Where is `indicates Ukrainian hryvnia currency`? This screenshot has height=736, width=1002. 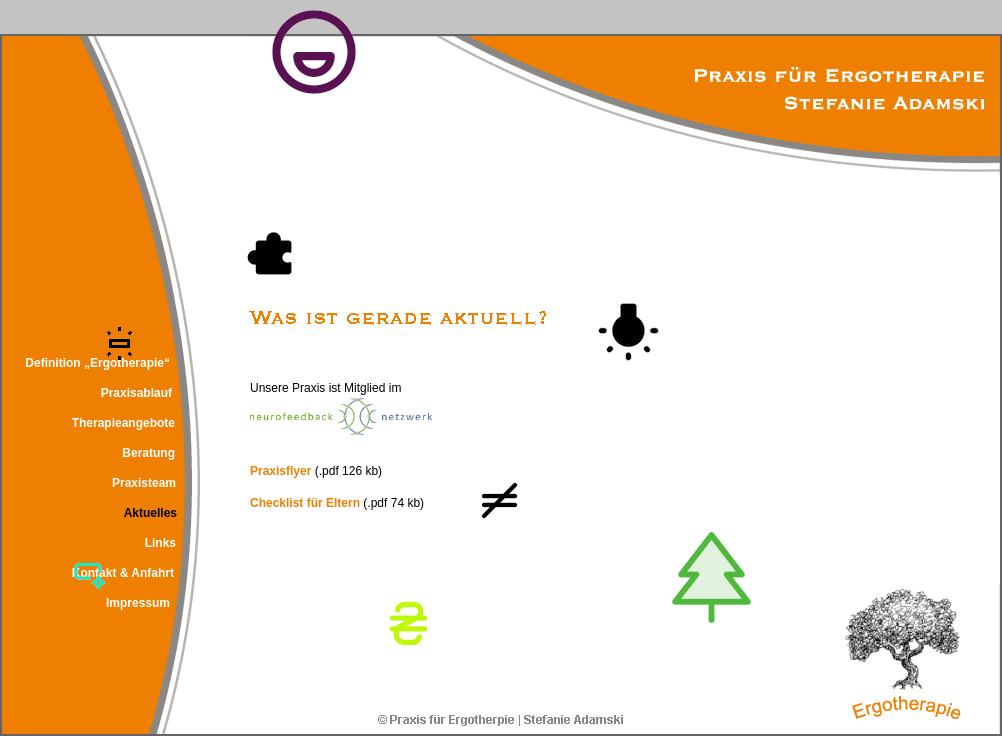 indicates Ukrainian hryvnia currency is located at coordinates (408, 623).